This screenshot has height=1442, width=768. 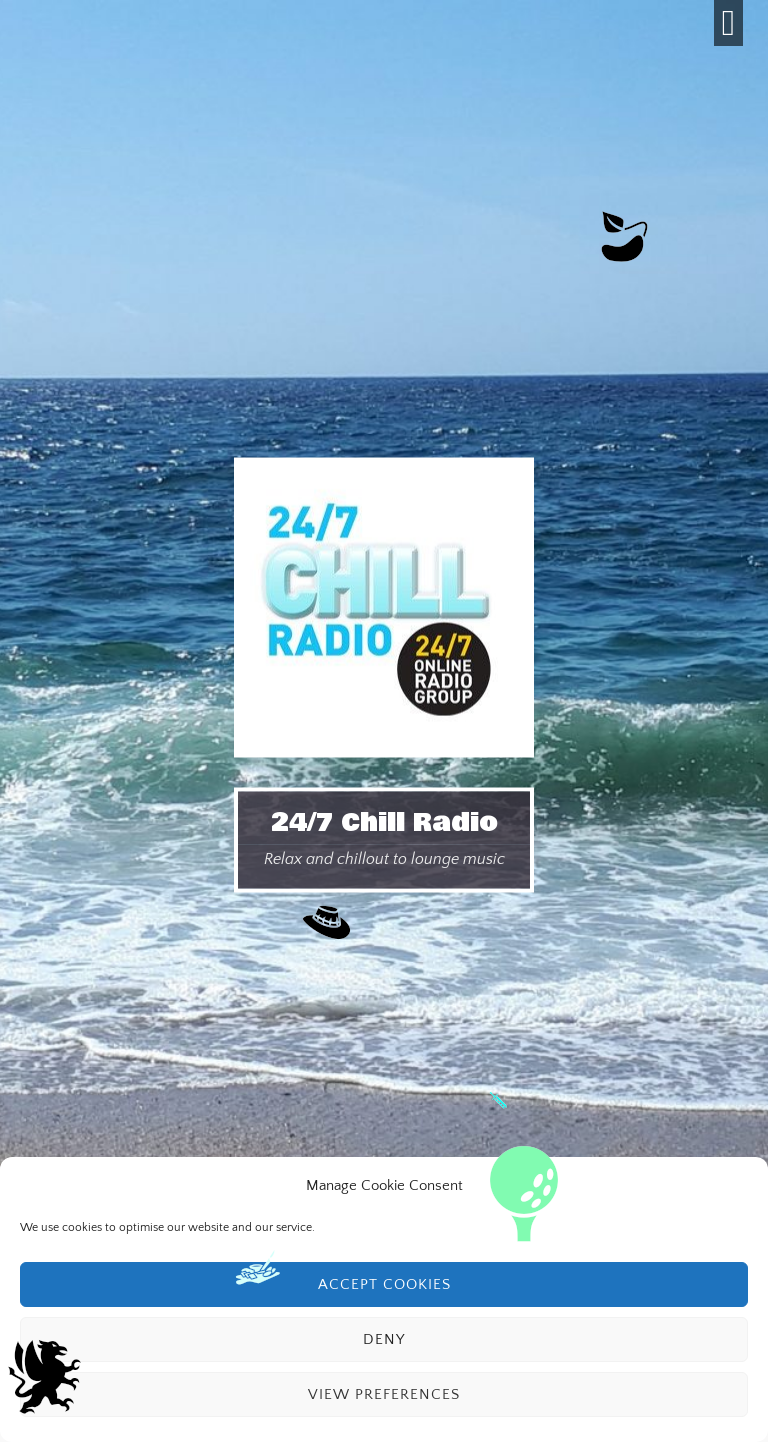 I want to click on select outback or safari hat accessory, so click(x=326, y=922).